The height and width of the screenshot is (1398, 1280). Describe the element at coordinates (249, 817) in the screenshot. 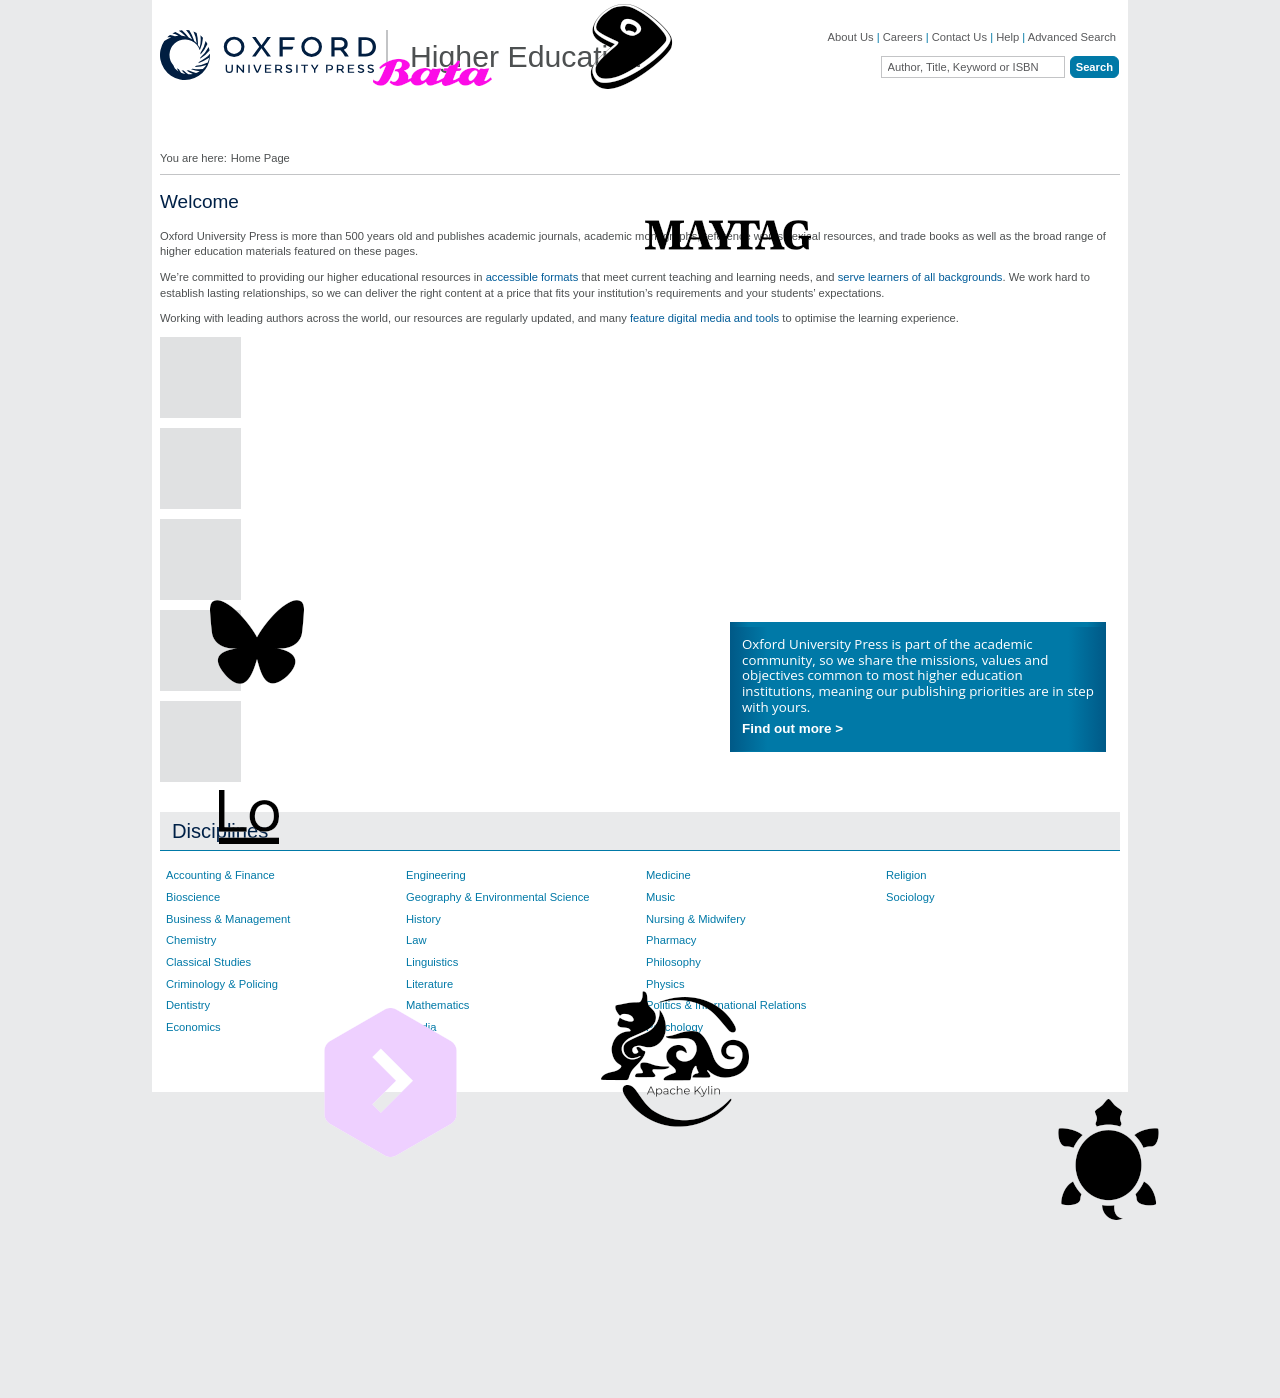

I see `lodash javascript library logo` at that location.